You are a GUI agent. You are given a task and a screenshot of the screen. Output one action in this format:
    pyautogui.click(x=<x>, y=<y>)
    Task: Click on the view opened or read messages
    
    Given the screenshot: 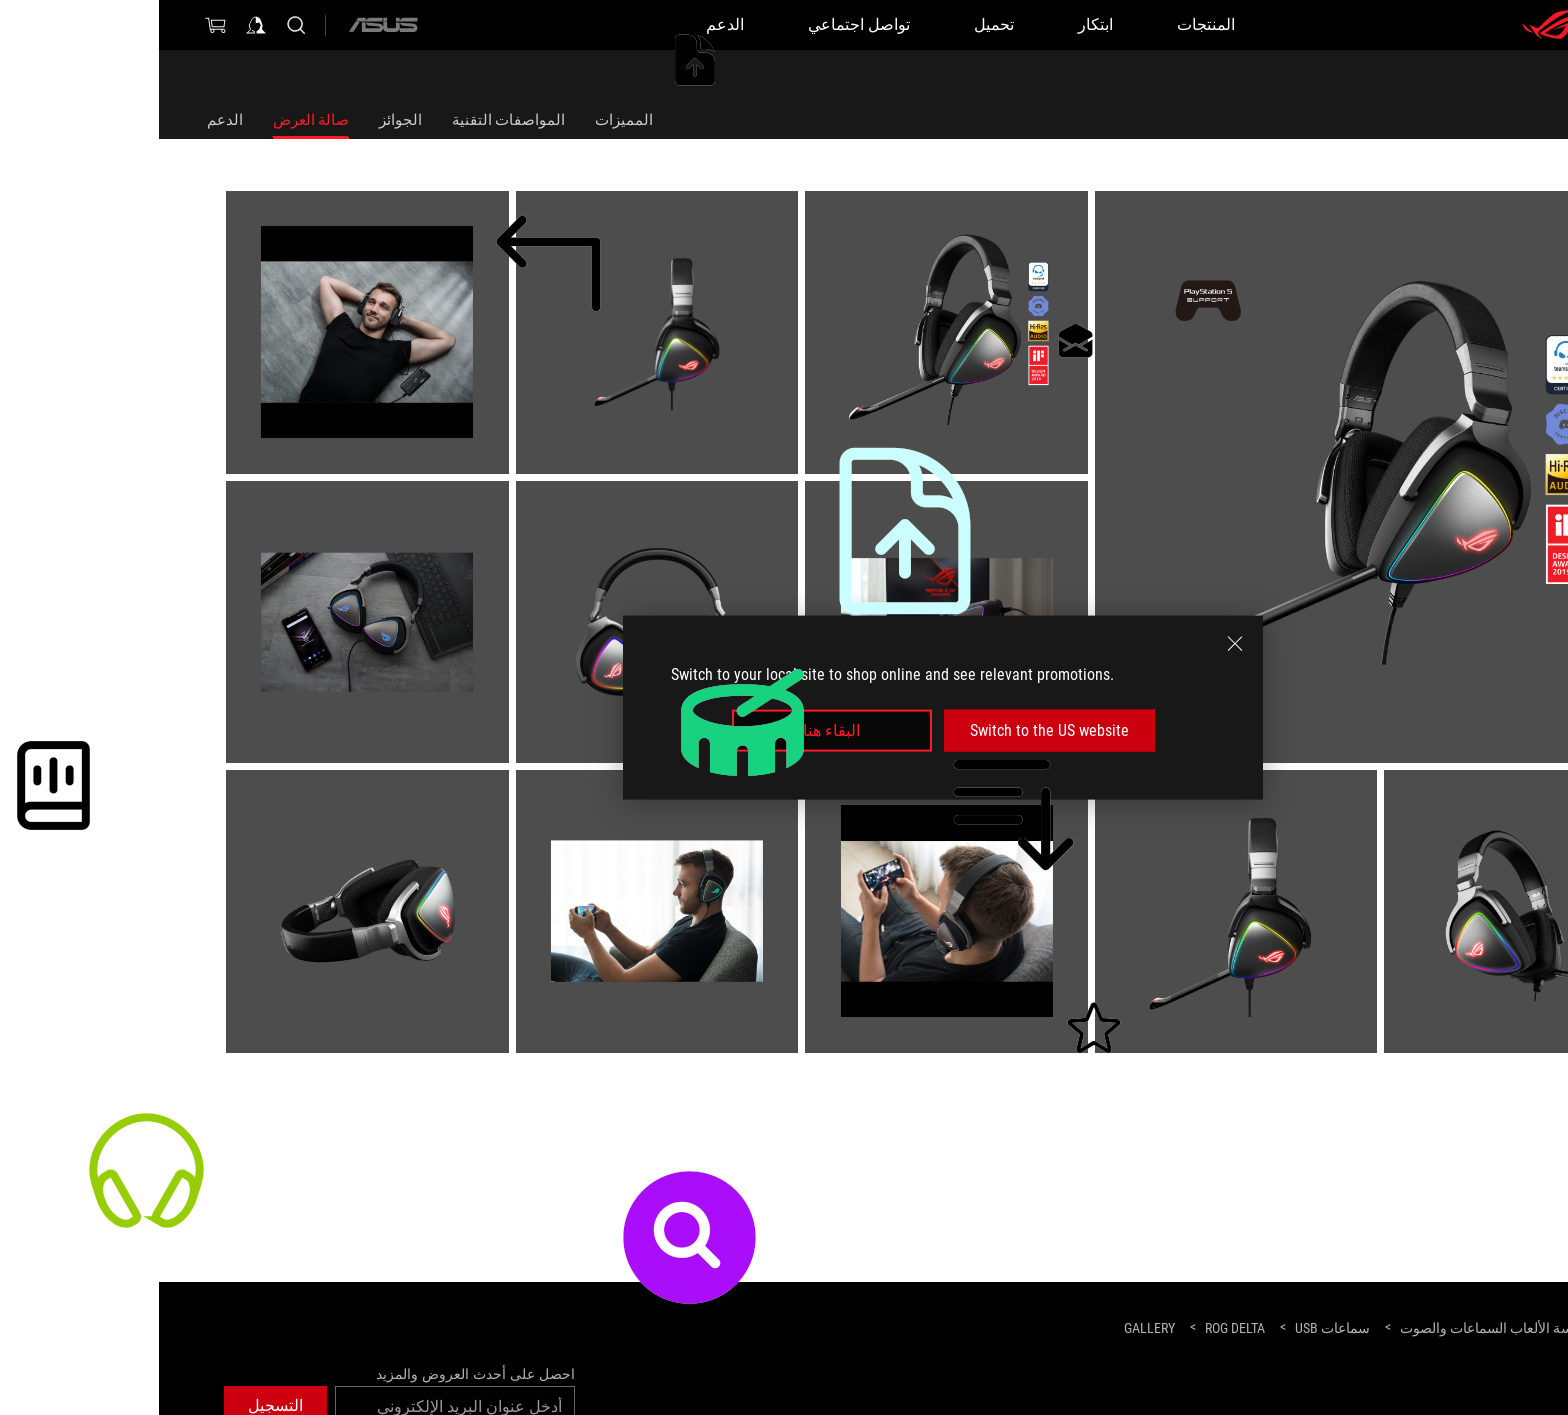 What is the action you would take?
    pyautogui.click(x=1075, y=340)
    